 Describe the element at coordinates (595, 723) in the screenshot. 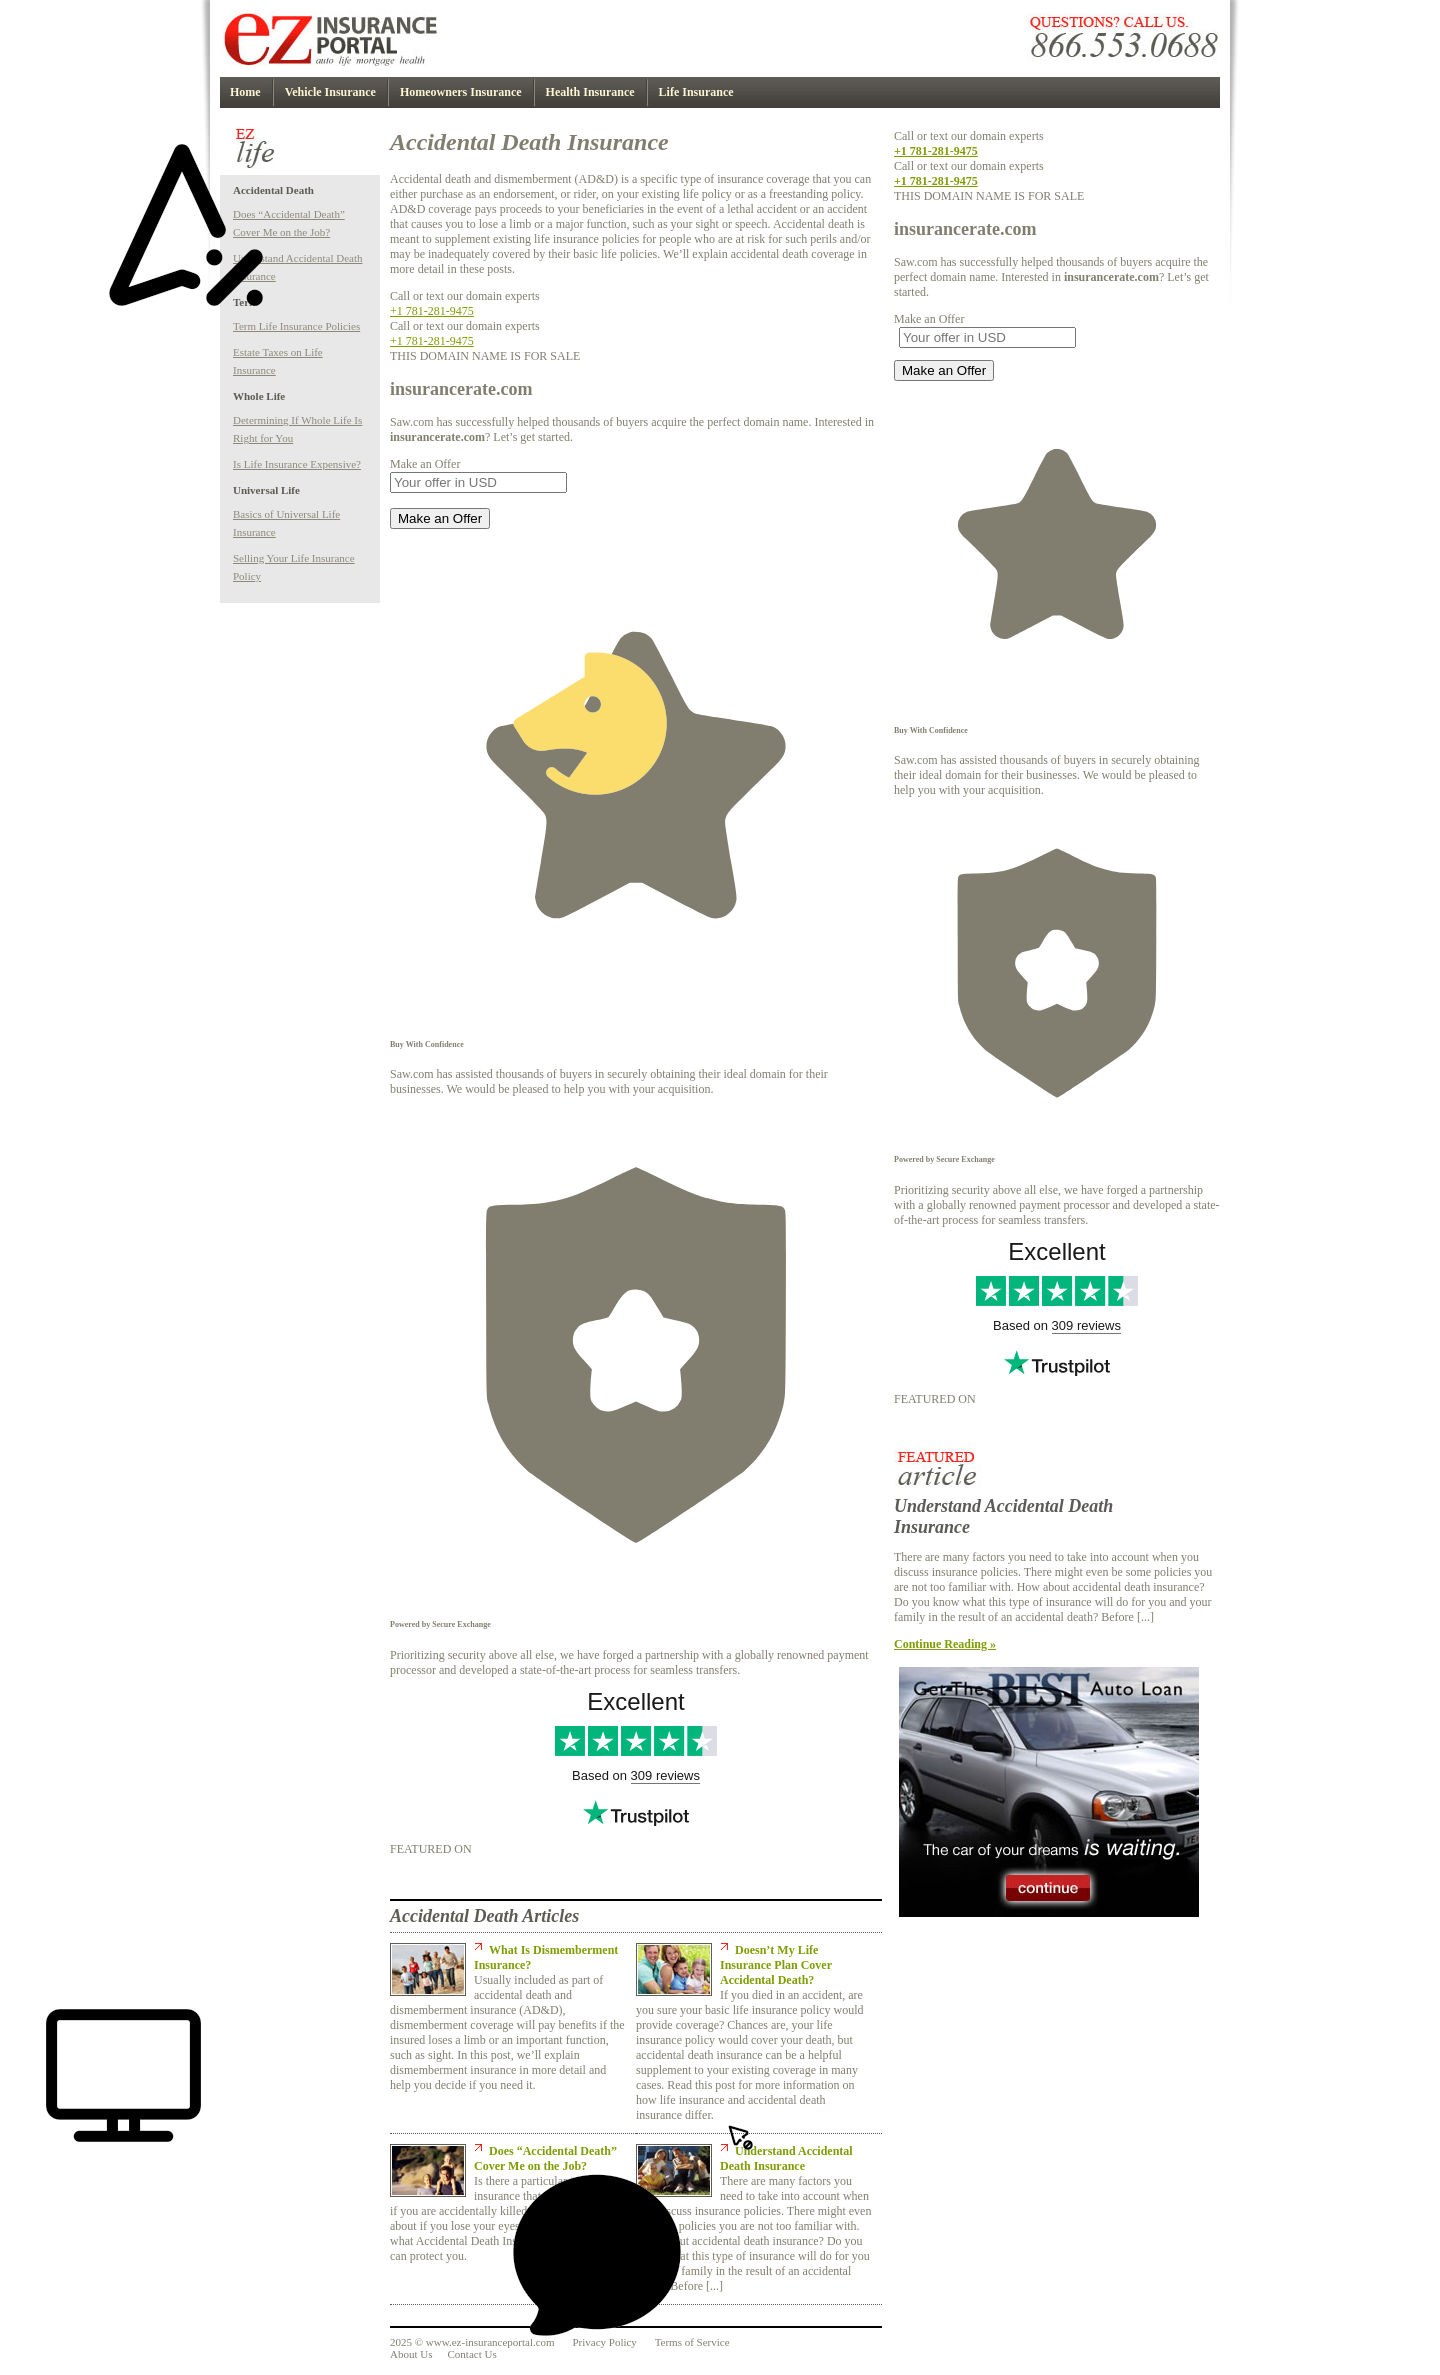

I see `access equestrian or horse-related features` at that location.